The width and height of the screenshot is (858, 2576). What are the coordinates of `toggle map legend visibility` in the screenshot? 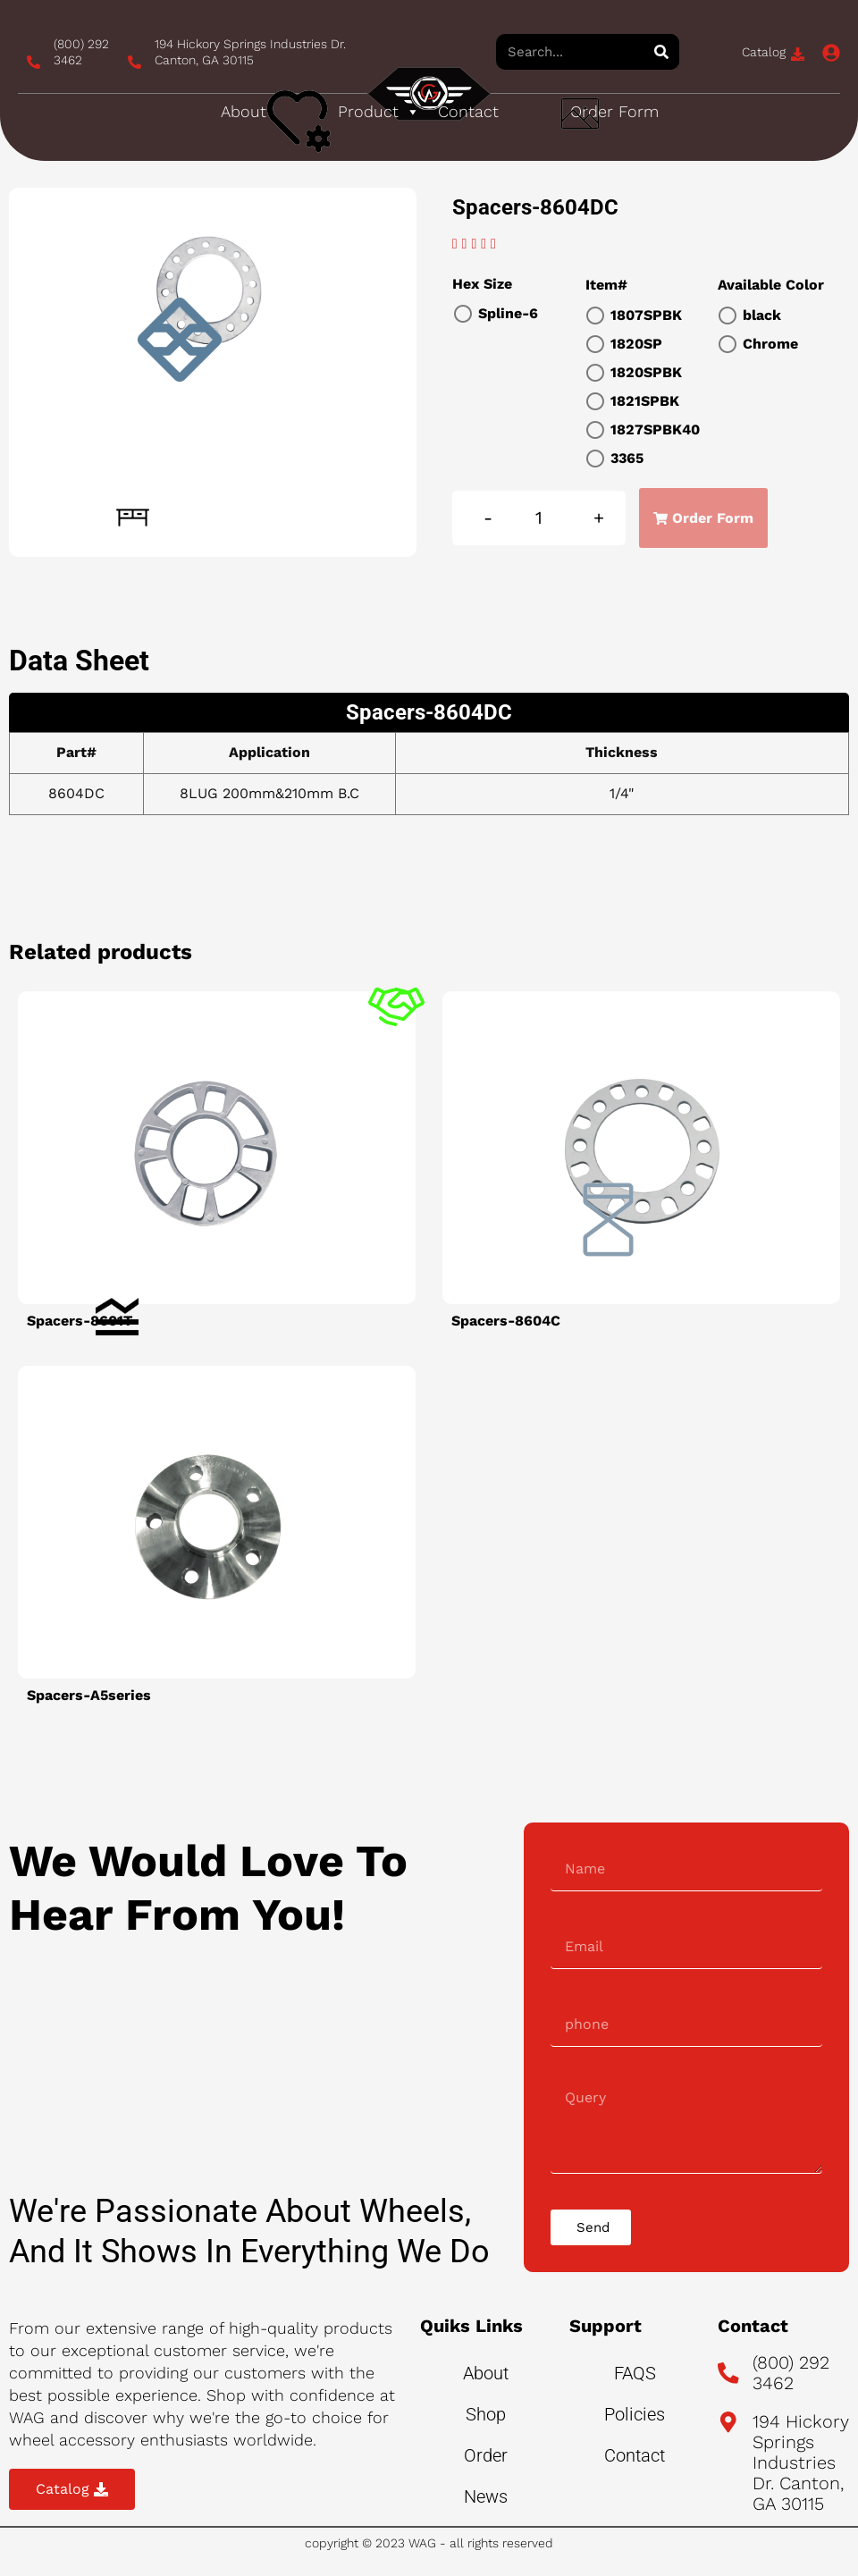 It's located at (117, 1317).